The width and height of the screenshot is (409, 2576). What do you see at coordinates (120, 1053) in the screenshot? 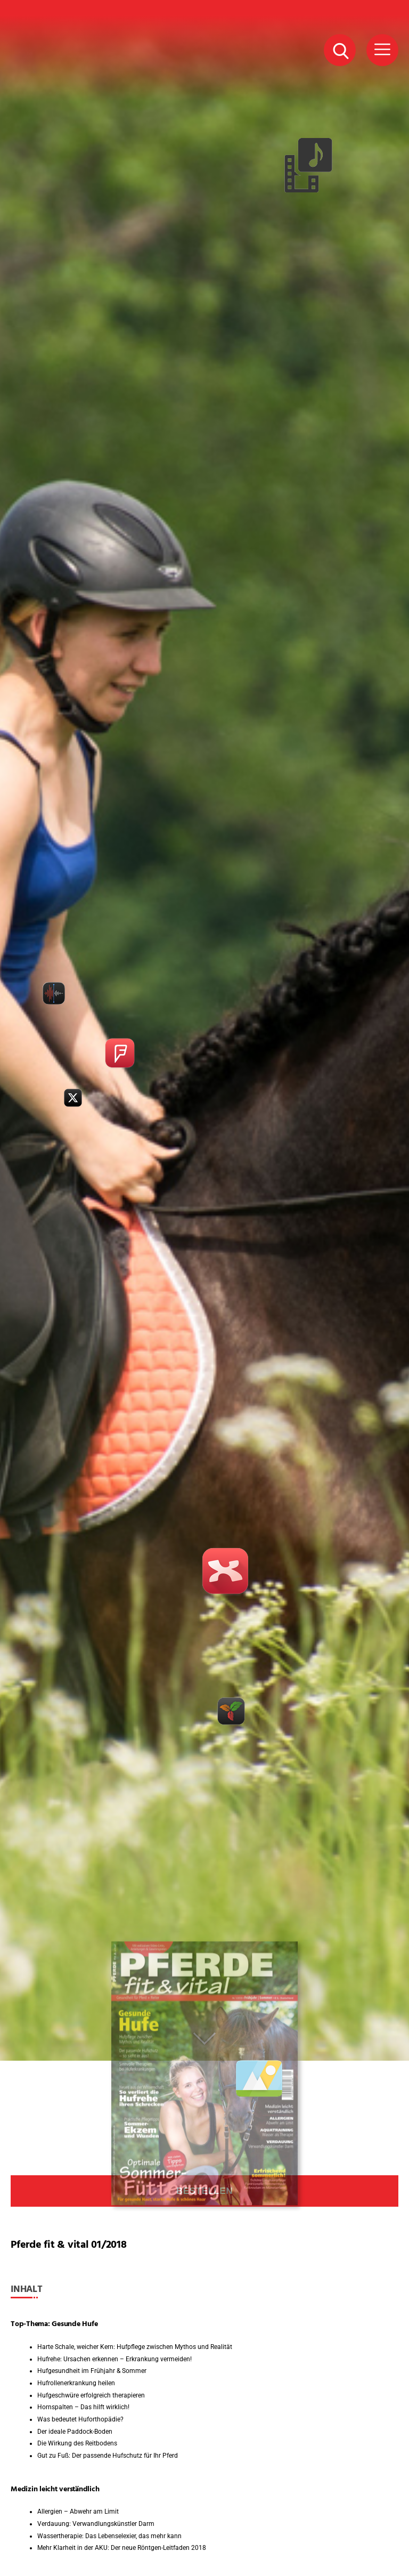
I see `open the Foursquare app` at bounding box center [120, 1053].